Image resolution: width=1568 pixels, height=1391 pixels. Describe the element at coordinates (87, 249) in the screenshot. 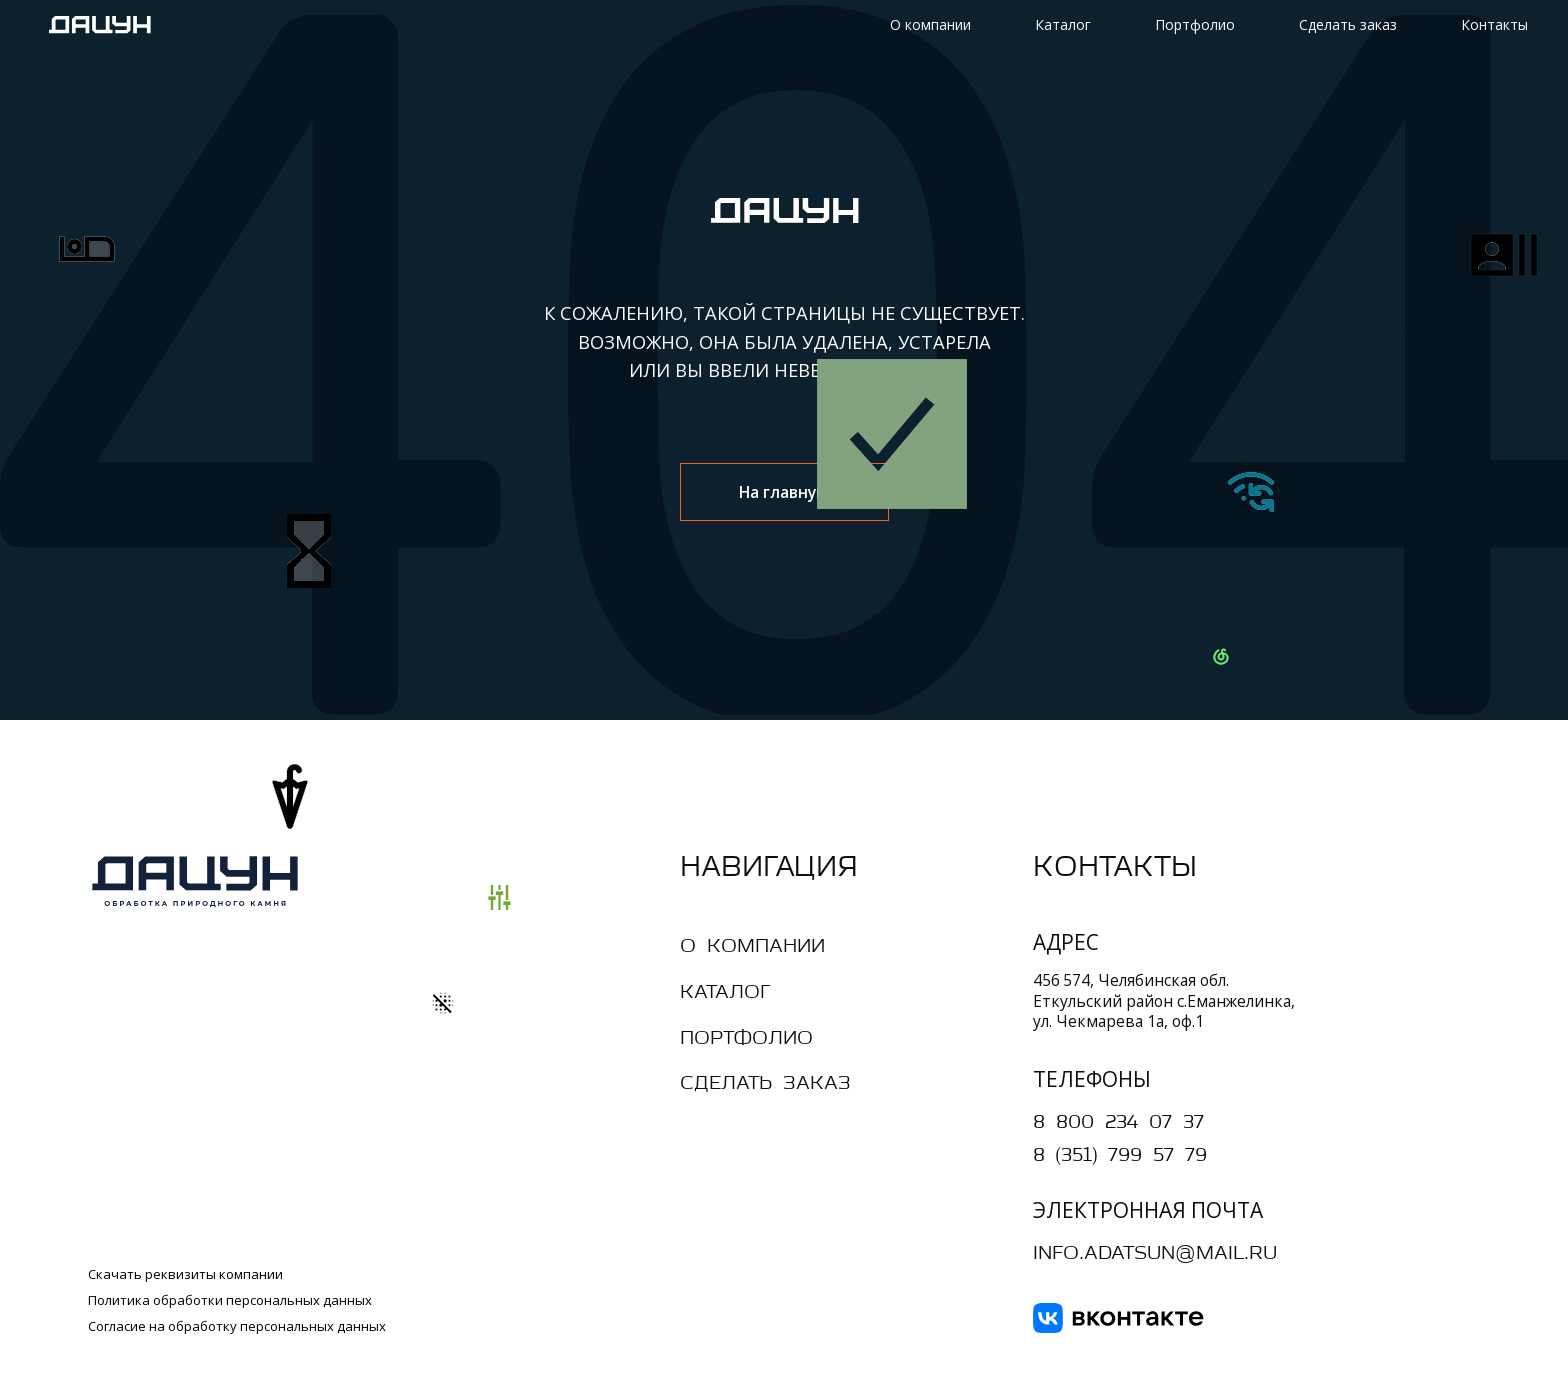

I see `select a first-class or business suite seat` at that location.